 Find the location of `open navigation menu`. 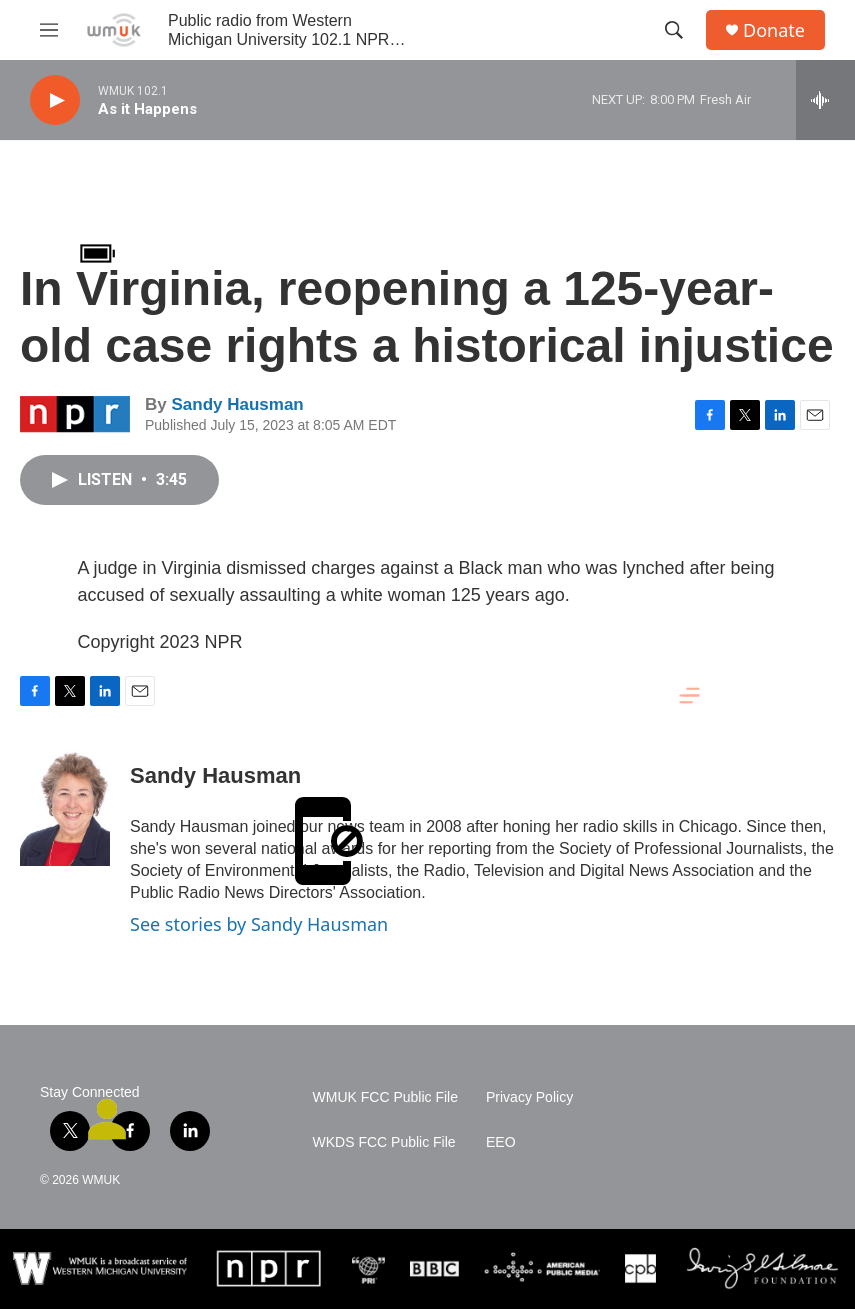

open navigation menu is located at coordinates (689, 695).